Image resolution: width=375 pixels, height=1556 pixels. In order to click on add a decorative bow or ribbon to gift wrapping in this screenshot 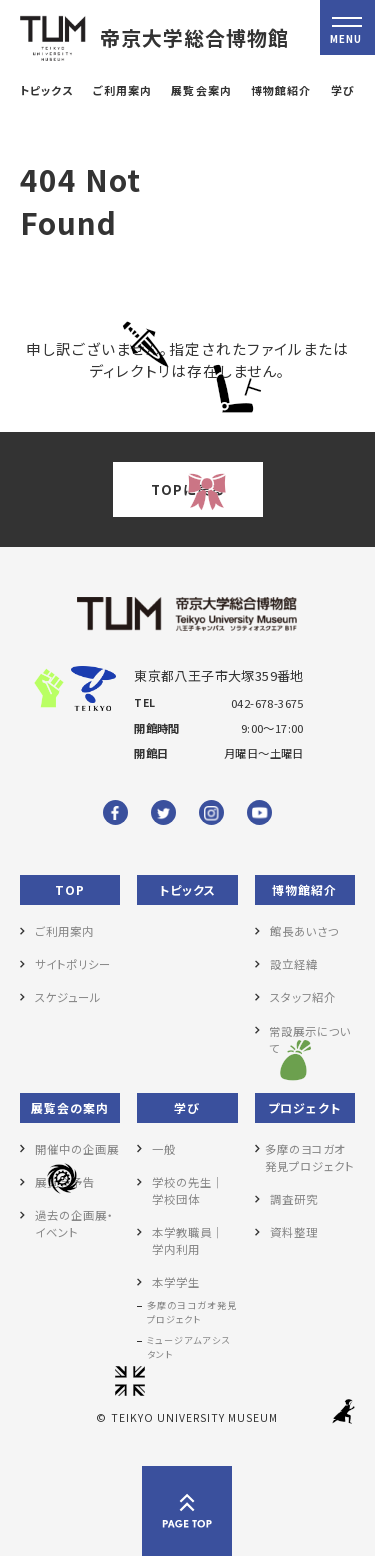, I will do `click(207, 492)`.